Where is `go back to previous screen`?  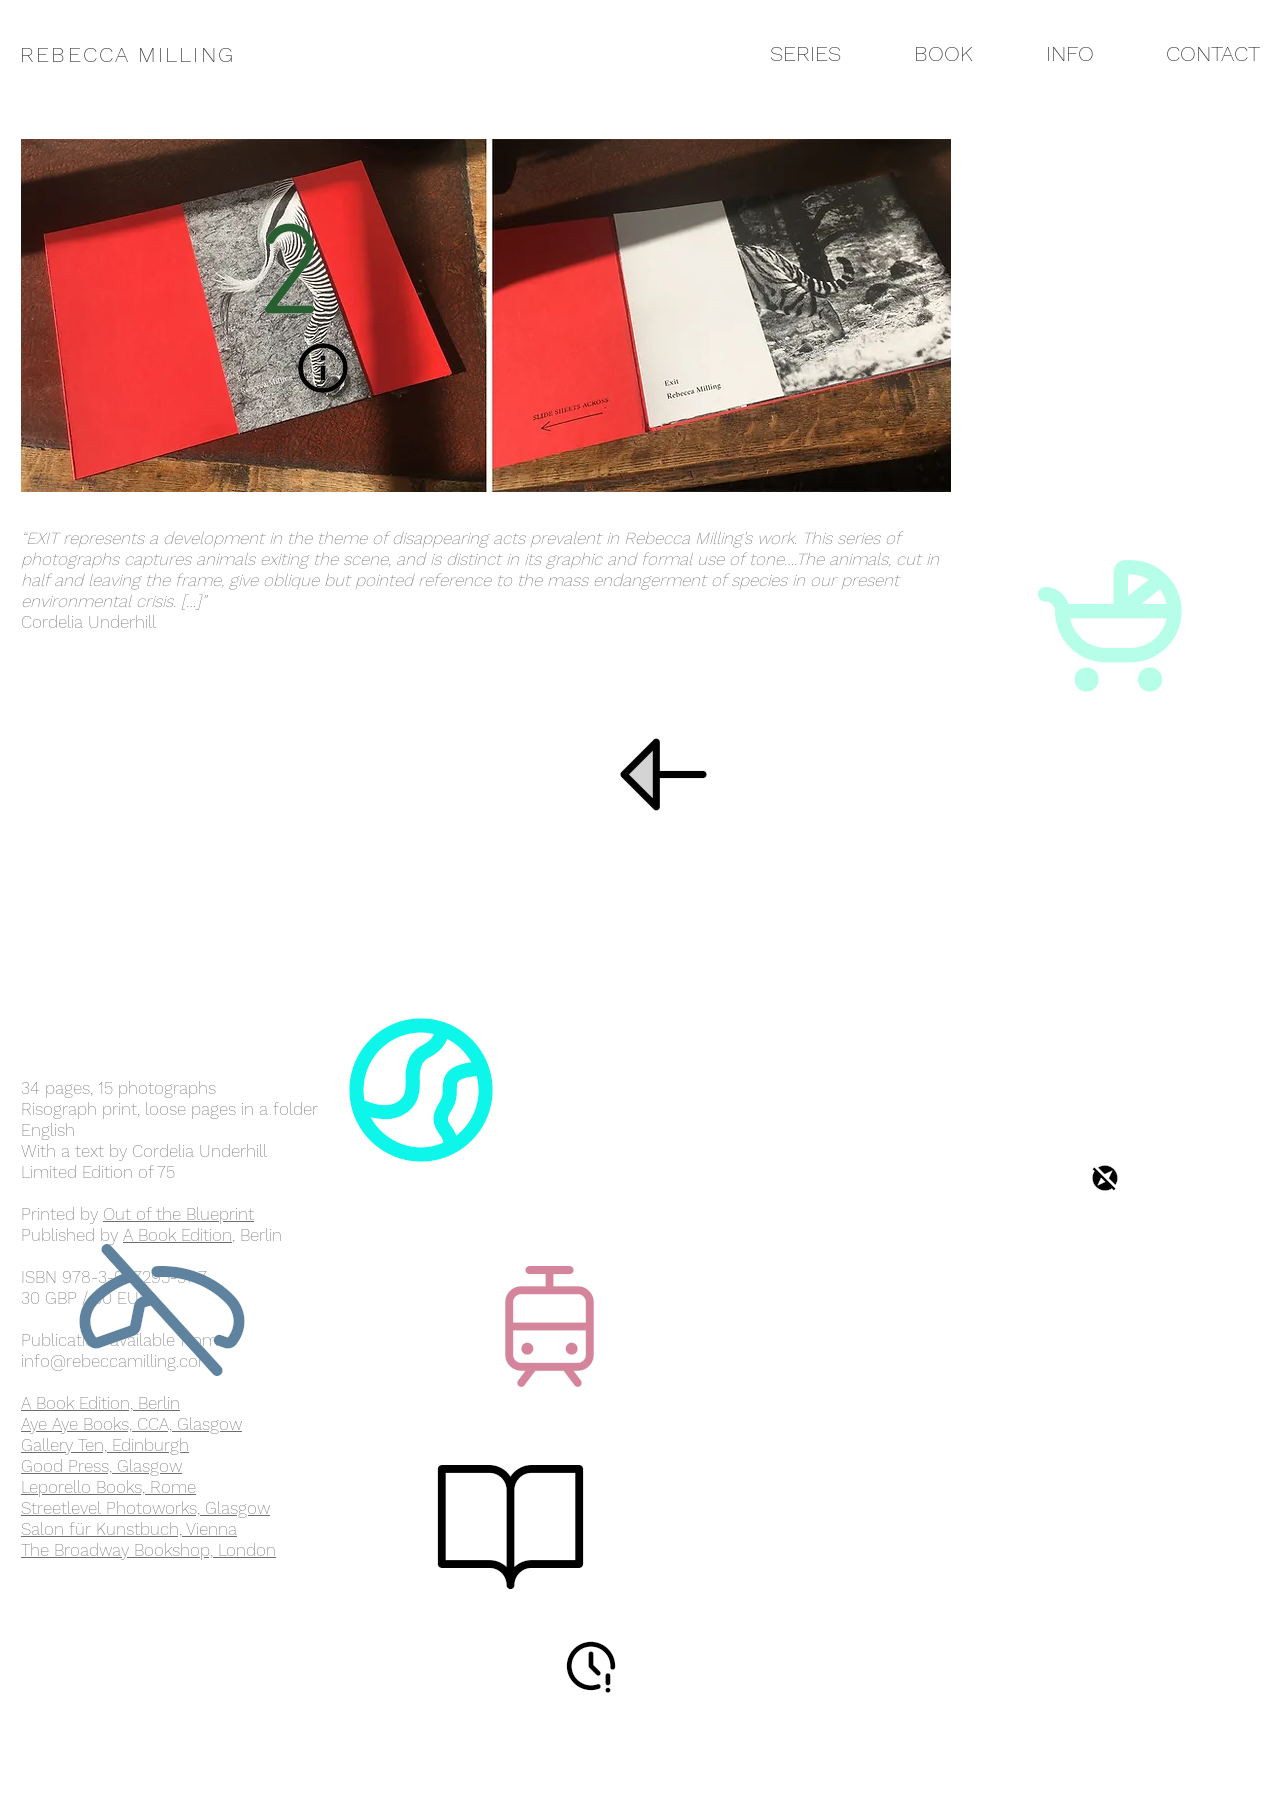 go back to previous screen is located at coordinates (663, 774).